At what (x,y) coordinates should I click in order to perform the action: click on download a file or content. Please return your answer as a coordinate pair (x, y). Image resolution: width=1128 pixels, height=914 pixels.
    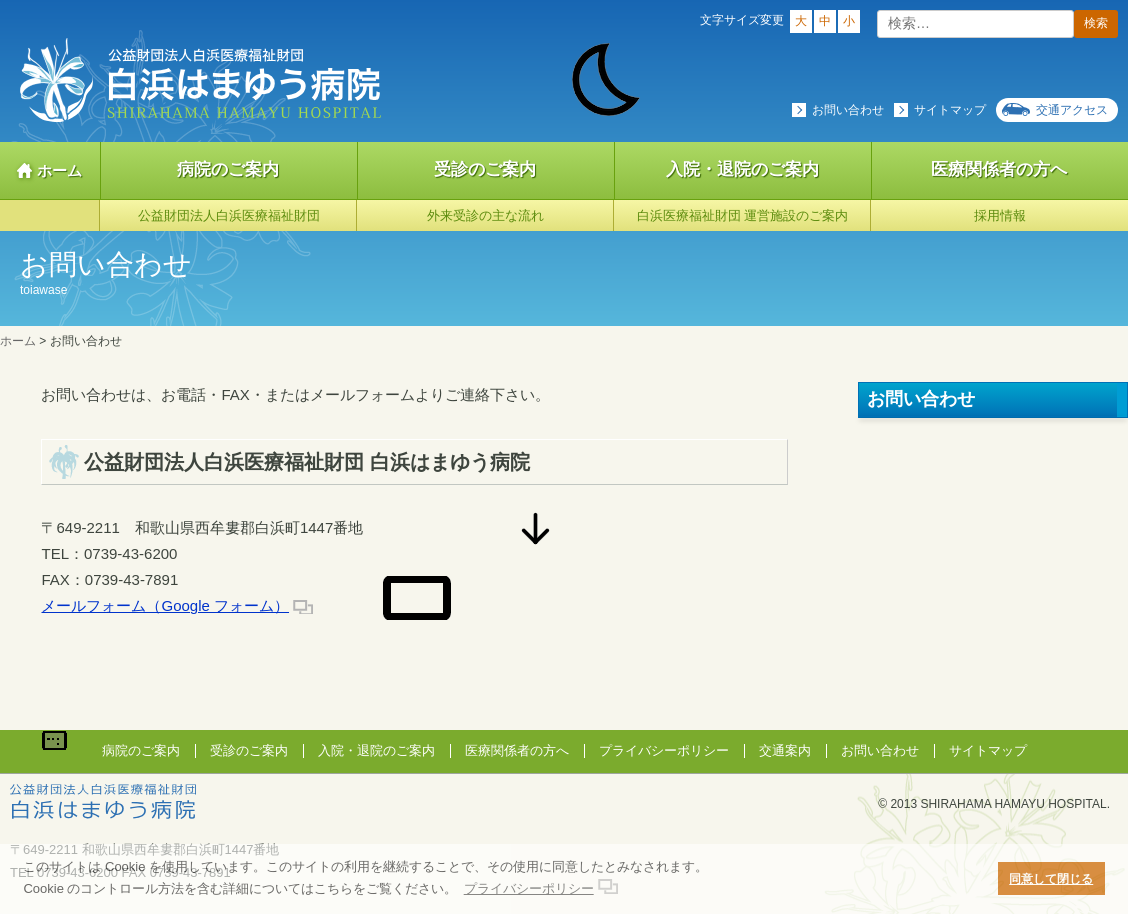
    Looking at the image, I should click on (535, 528).